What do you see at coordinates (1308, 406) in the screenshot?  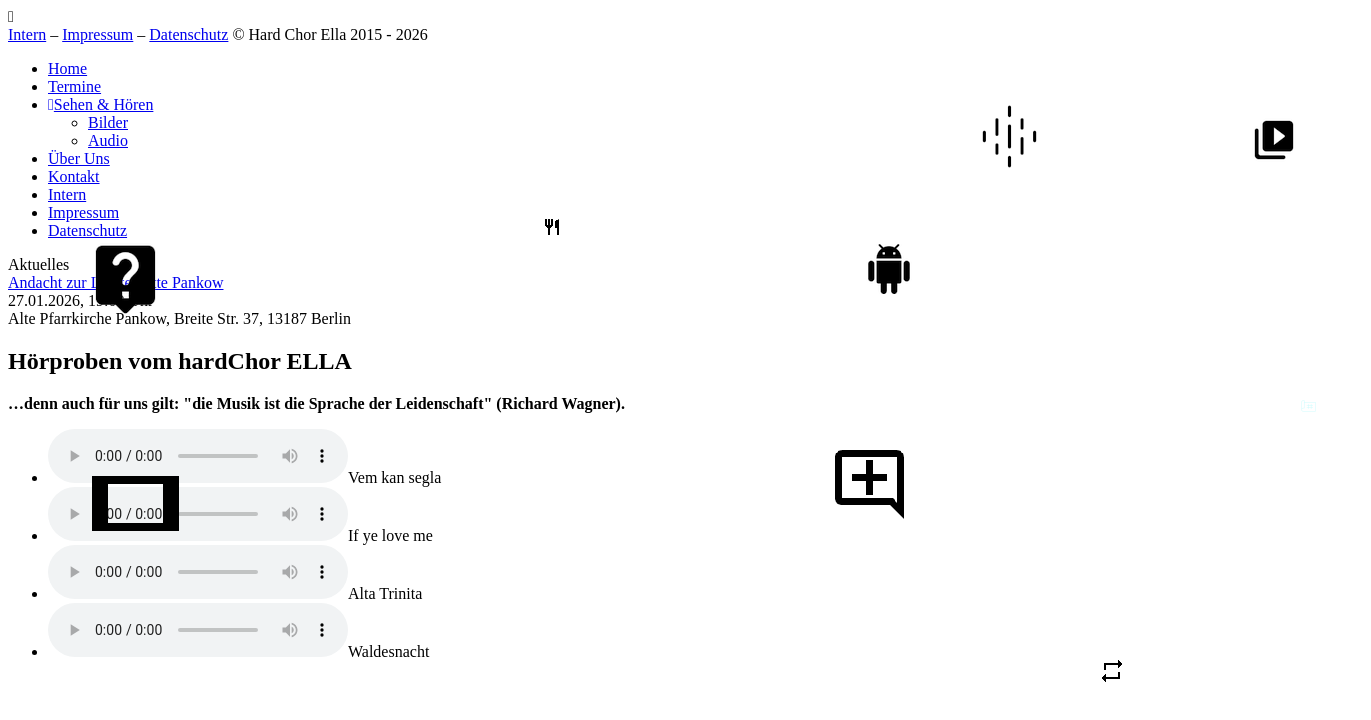 I see `view project blueprints or schematics` at bounding box center [1308, 406].